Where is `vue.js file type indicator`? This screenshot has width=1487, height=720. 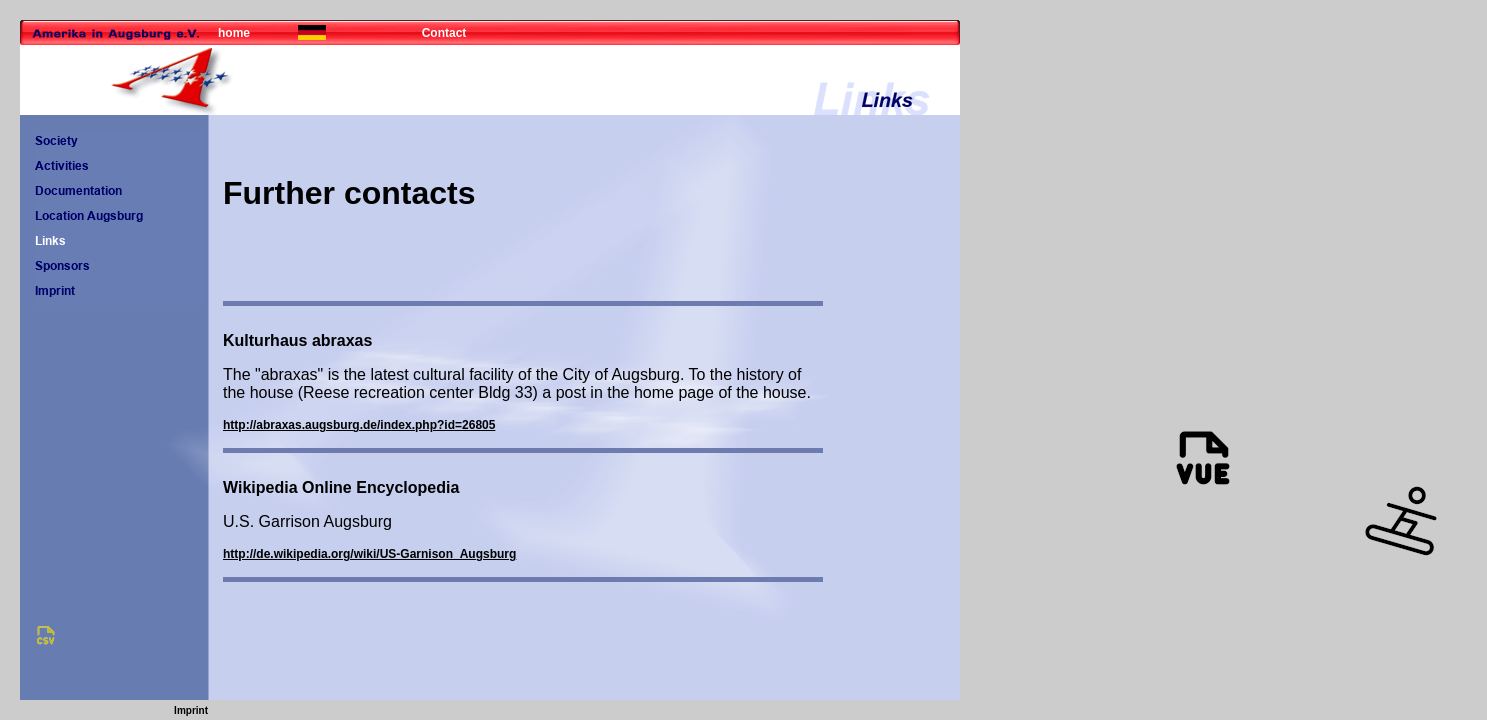 vue.js file type indicator is located at coordinates (1204, 460).